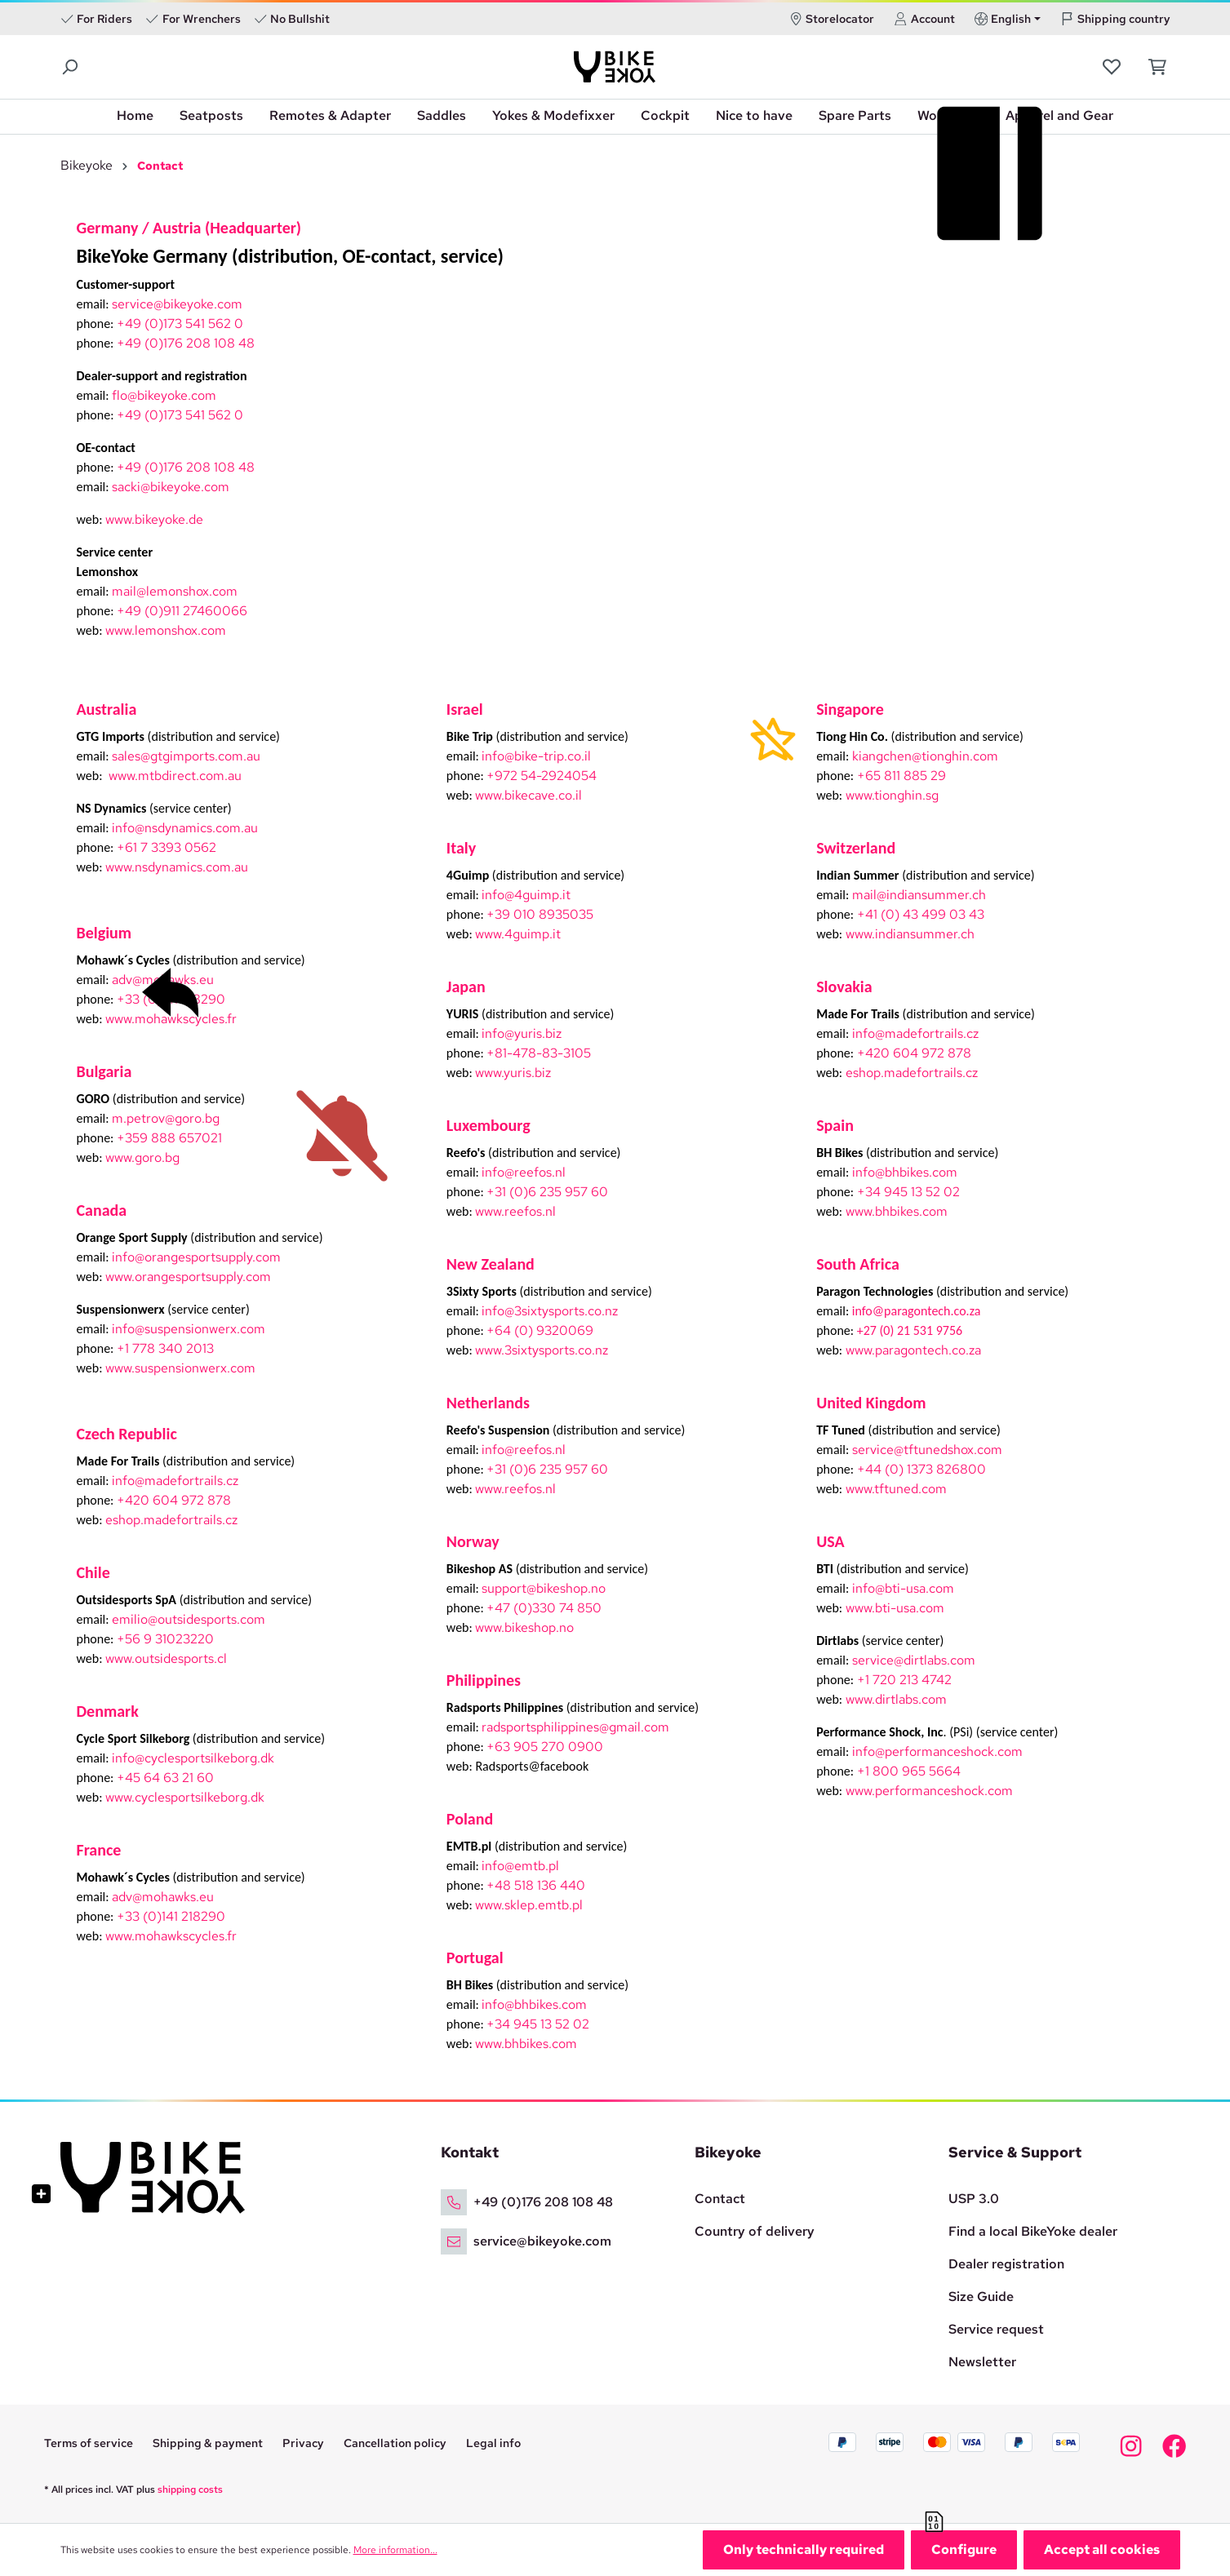  Describe the element at coordinates (989, 173) in the screenshot. I see `open your journal or diary` at that location.